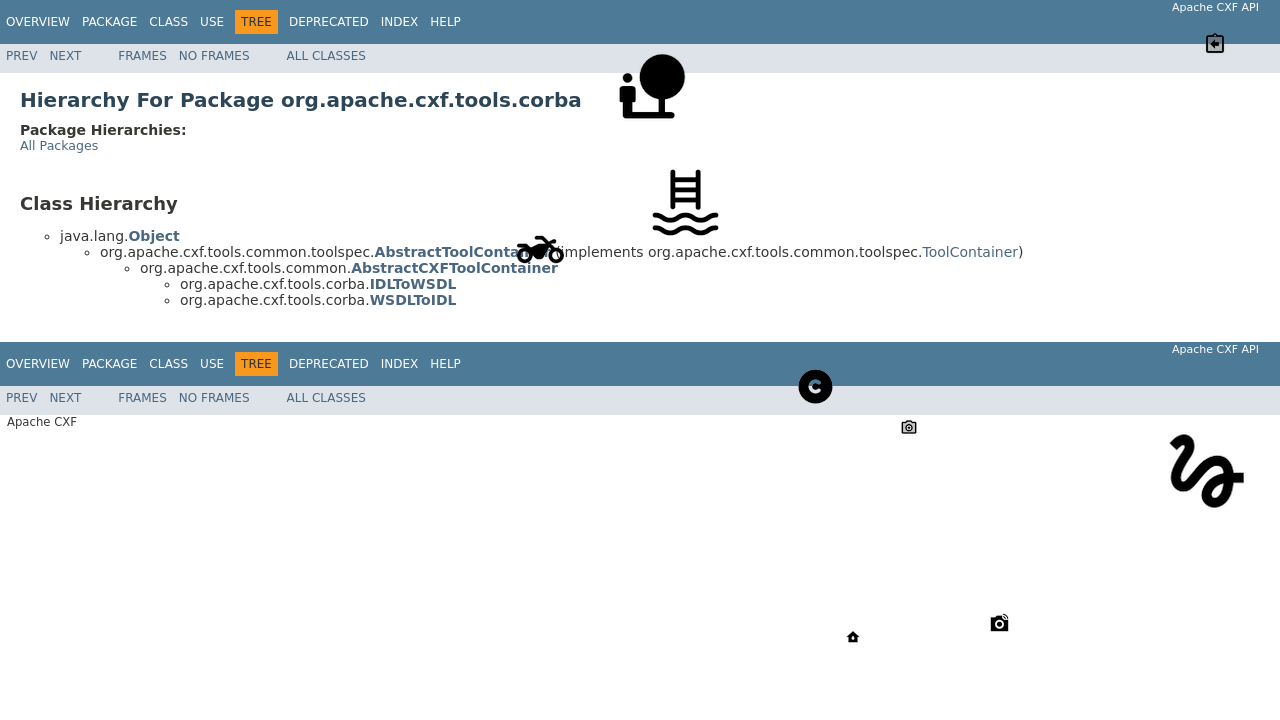  Describe the element at coordinates (815, 386) in the screenshot. I see `indicates copyrighted content` at that location.